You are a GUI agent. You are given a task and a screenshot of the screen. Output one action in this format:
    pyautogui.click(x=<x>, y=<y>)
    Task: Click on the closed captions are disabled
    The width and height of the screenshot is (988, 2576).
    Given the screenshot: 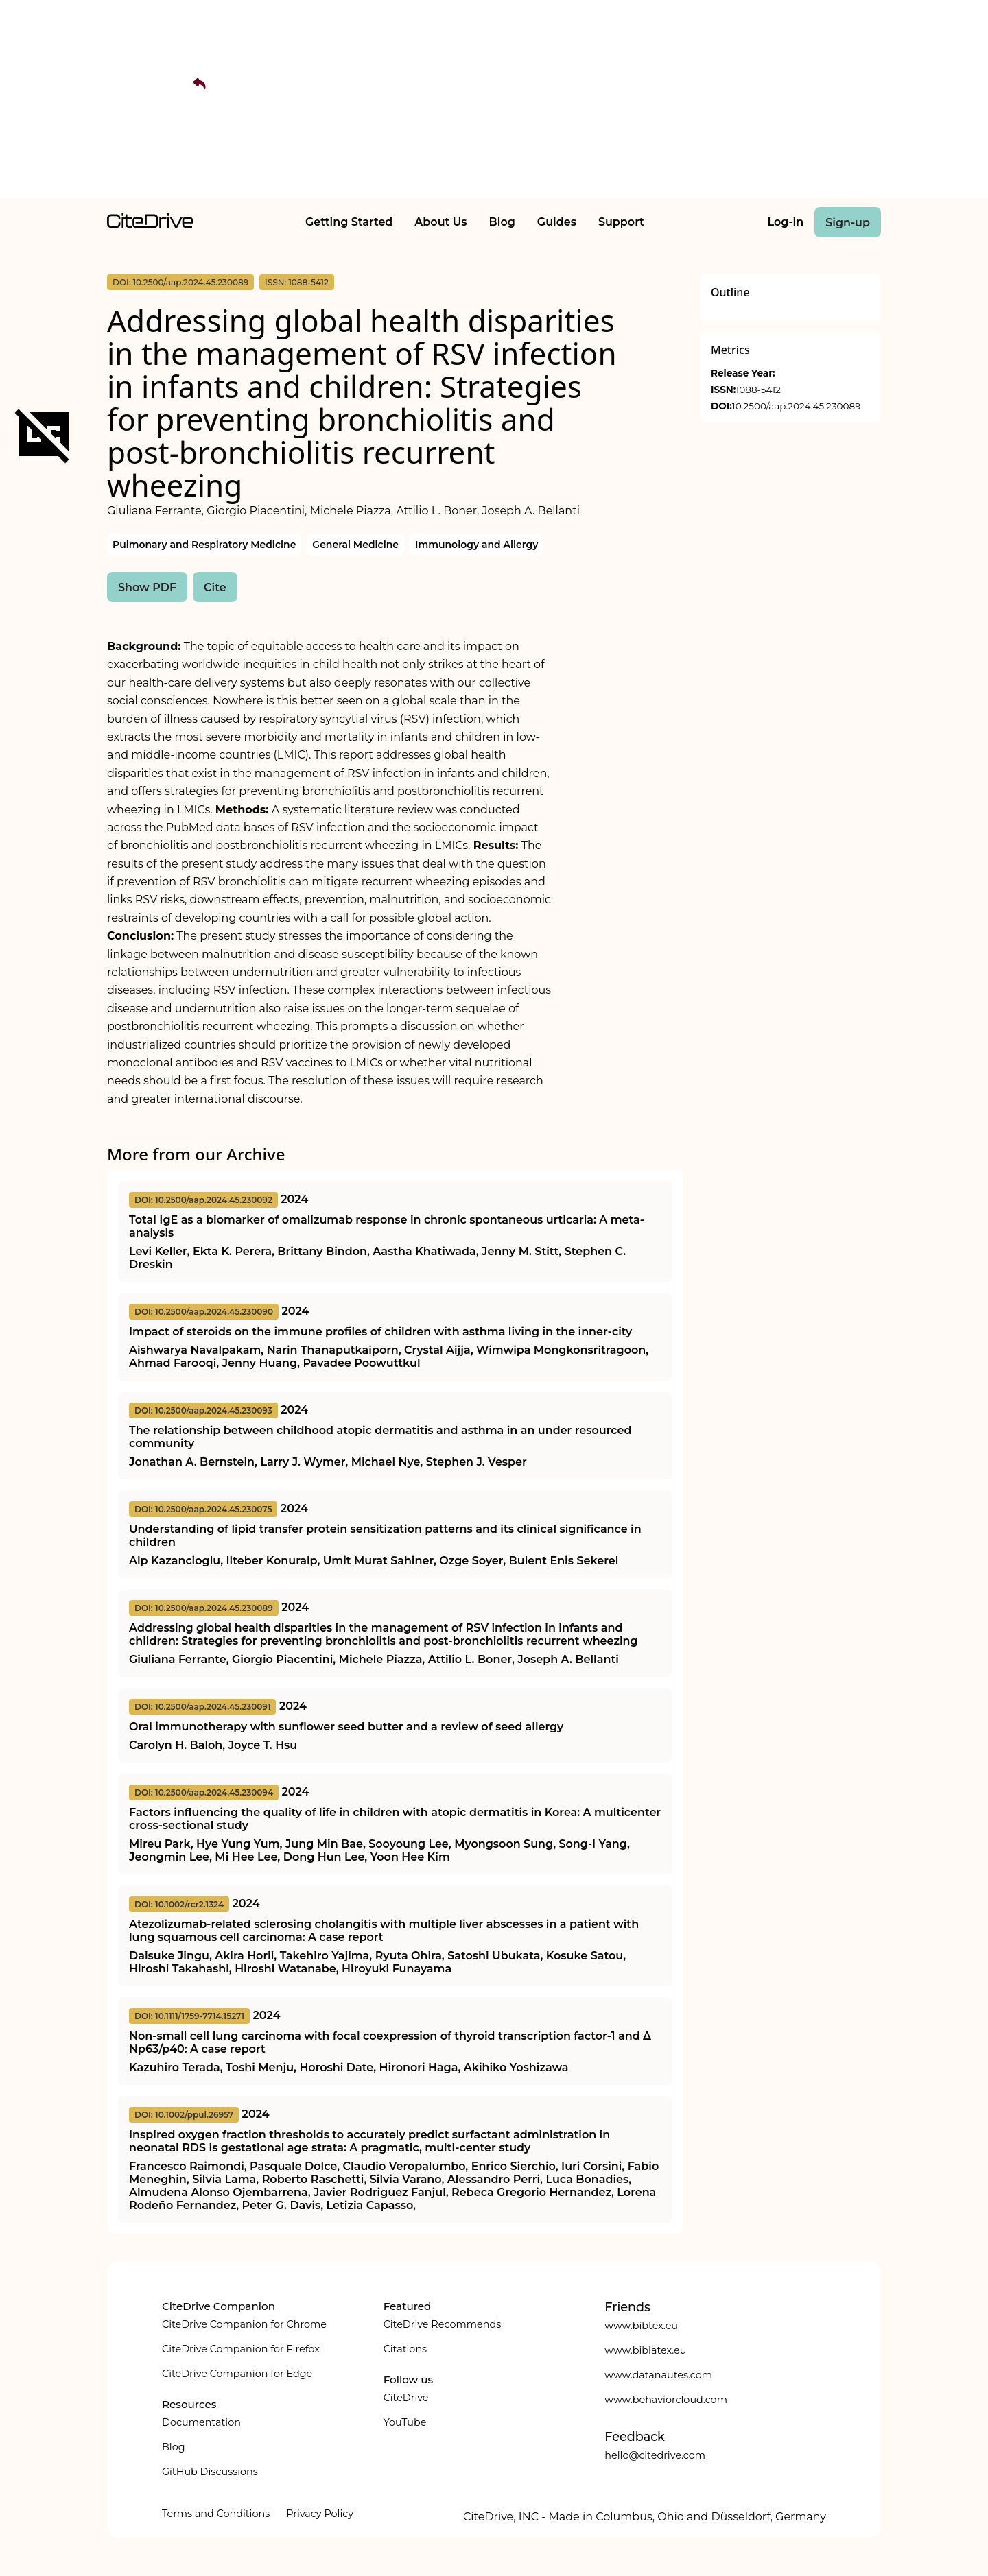 What is the action you would take?
    pyautogui.click(x=44, y=434)
    